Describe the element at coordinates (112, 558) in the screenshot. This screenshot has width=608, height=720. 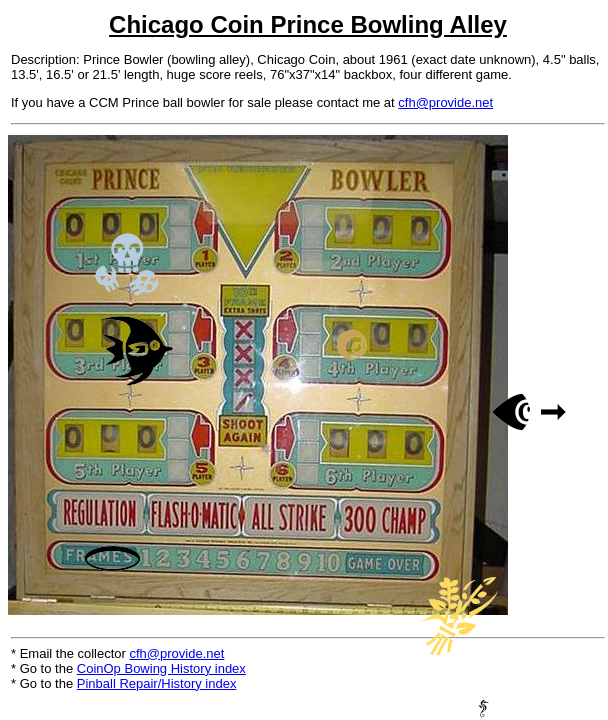
I see `indicates a pit or trap hazard in gameplay` at that location.